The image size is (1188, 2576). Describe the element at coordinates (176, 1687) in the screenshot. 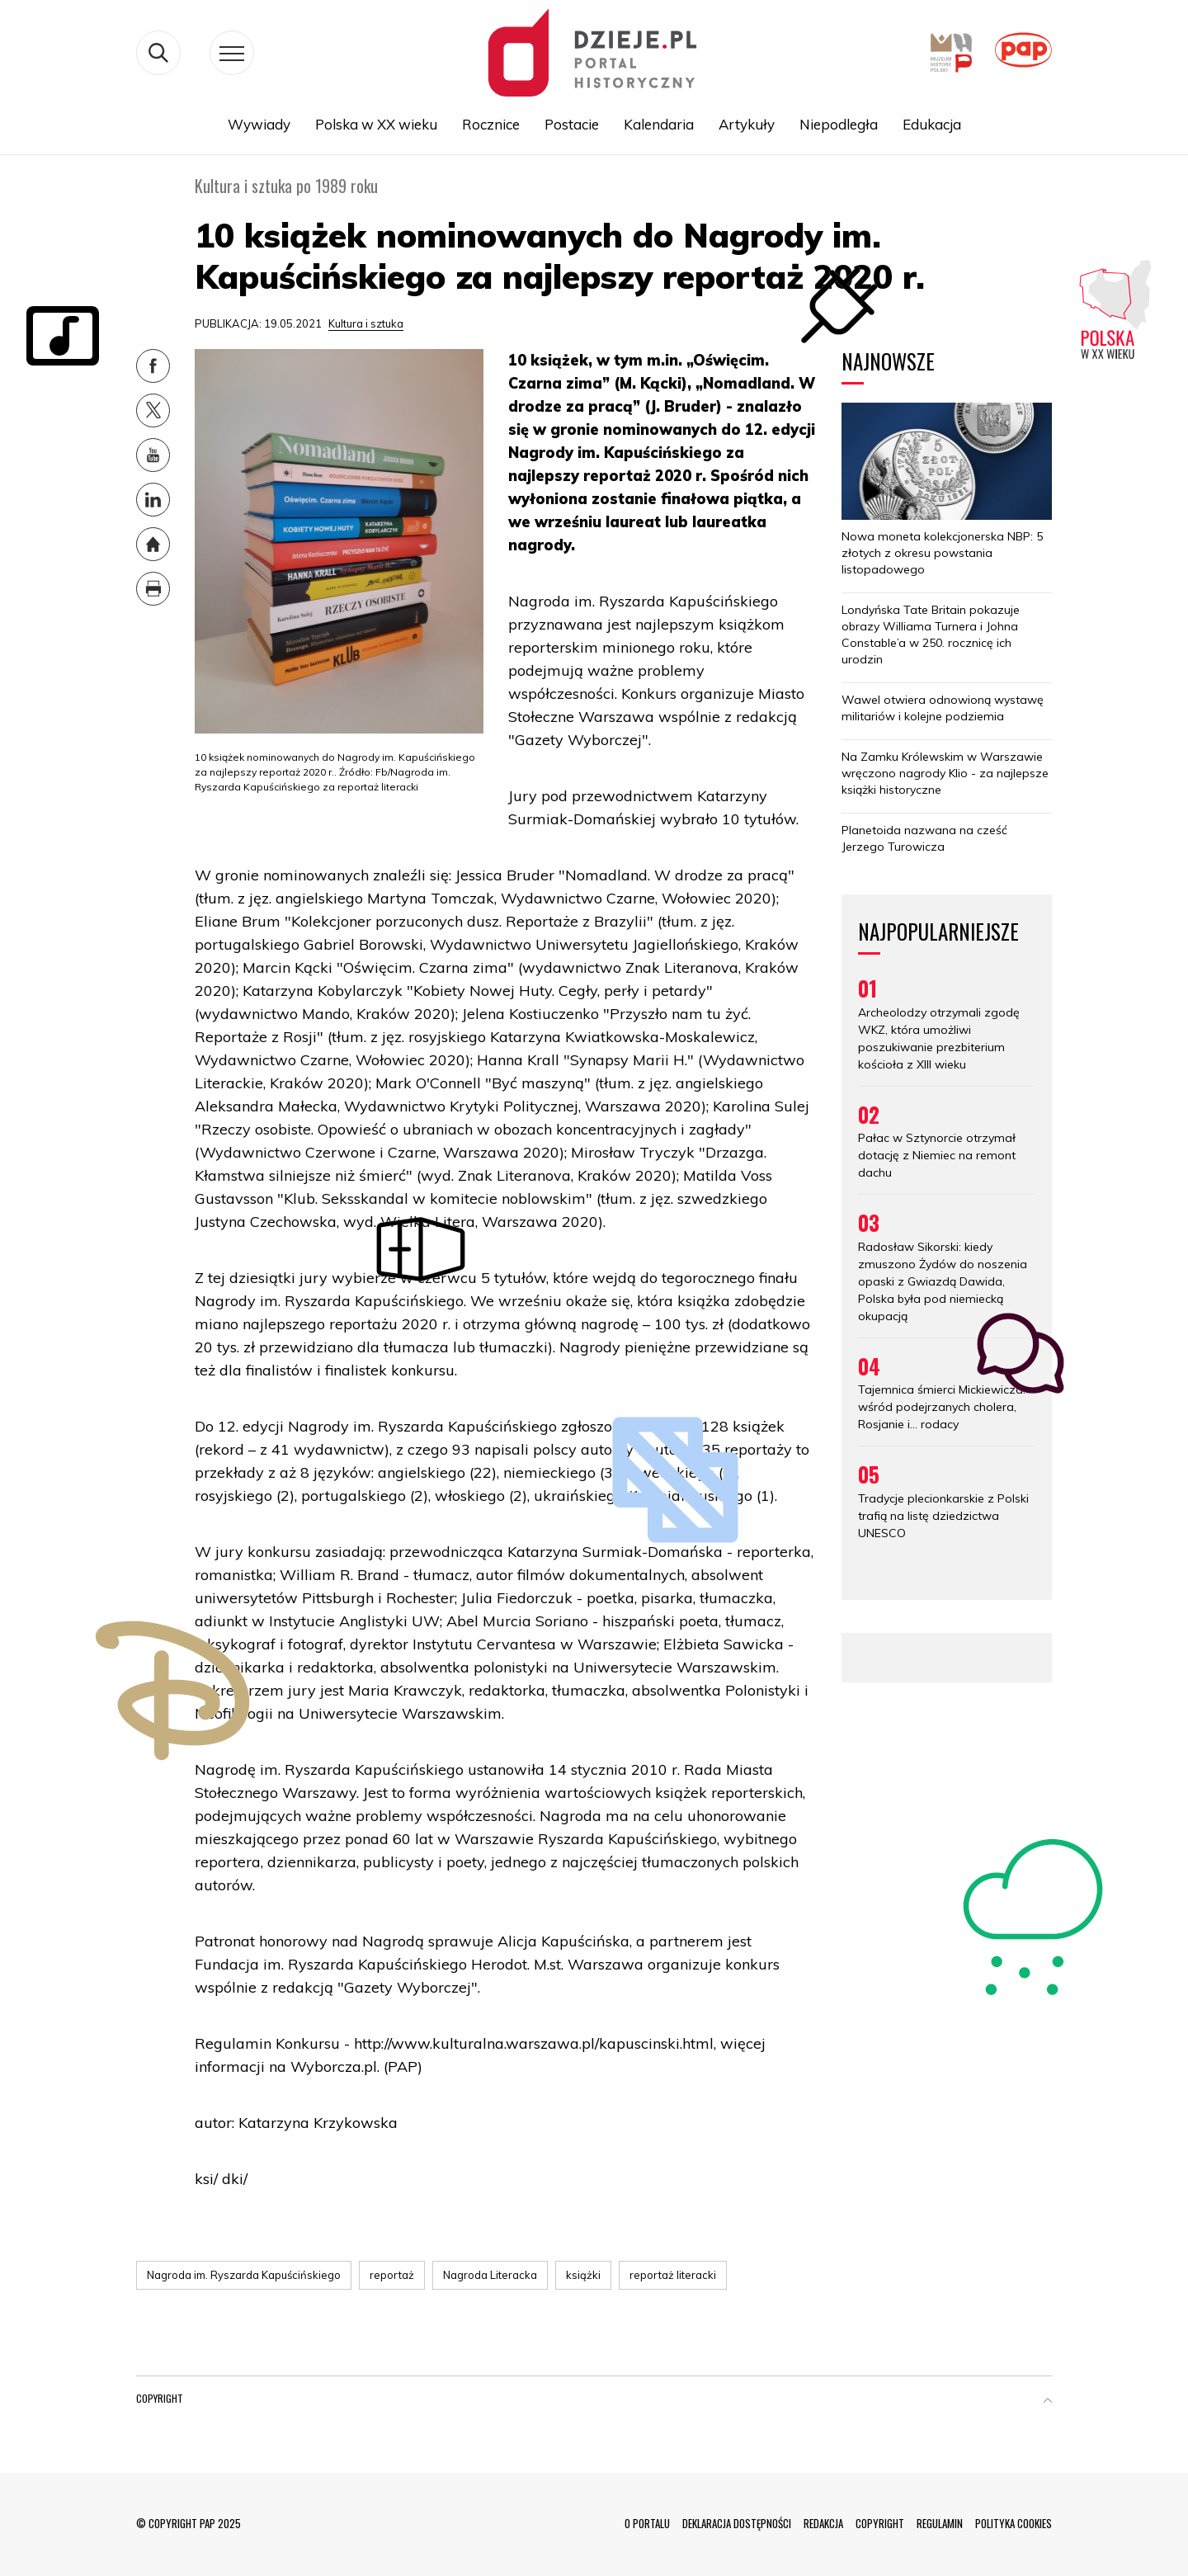

I see `access disney+ streaming service` at that location.